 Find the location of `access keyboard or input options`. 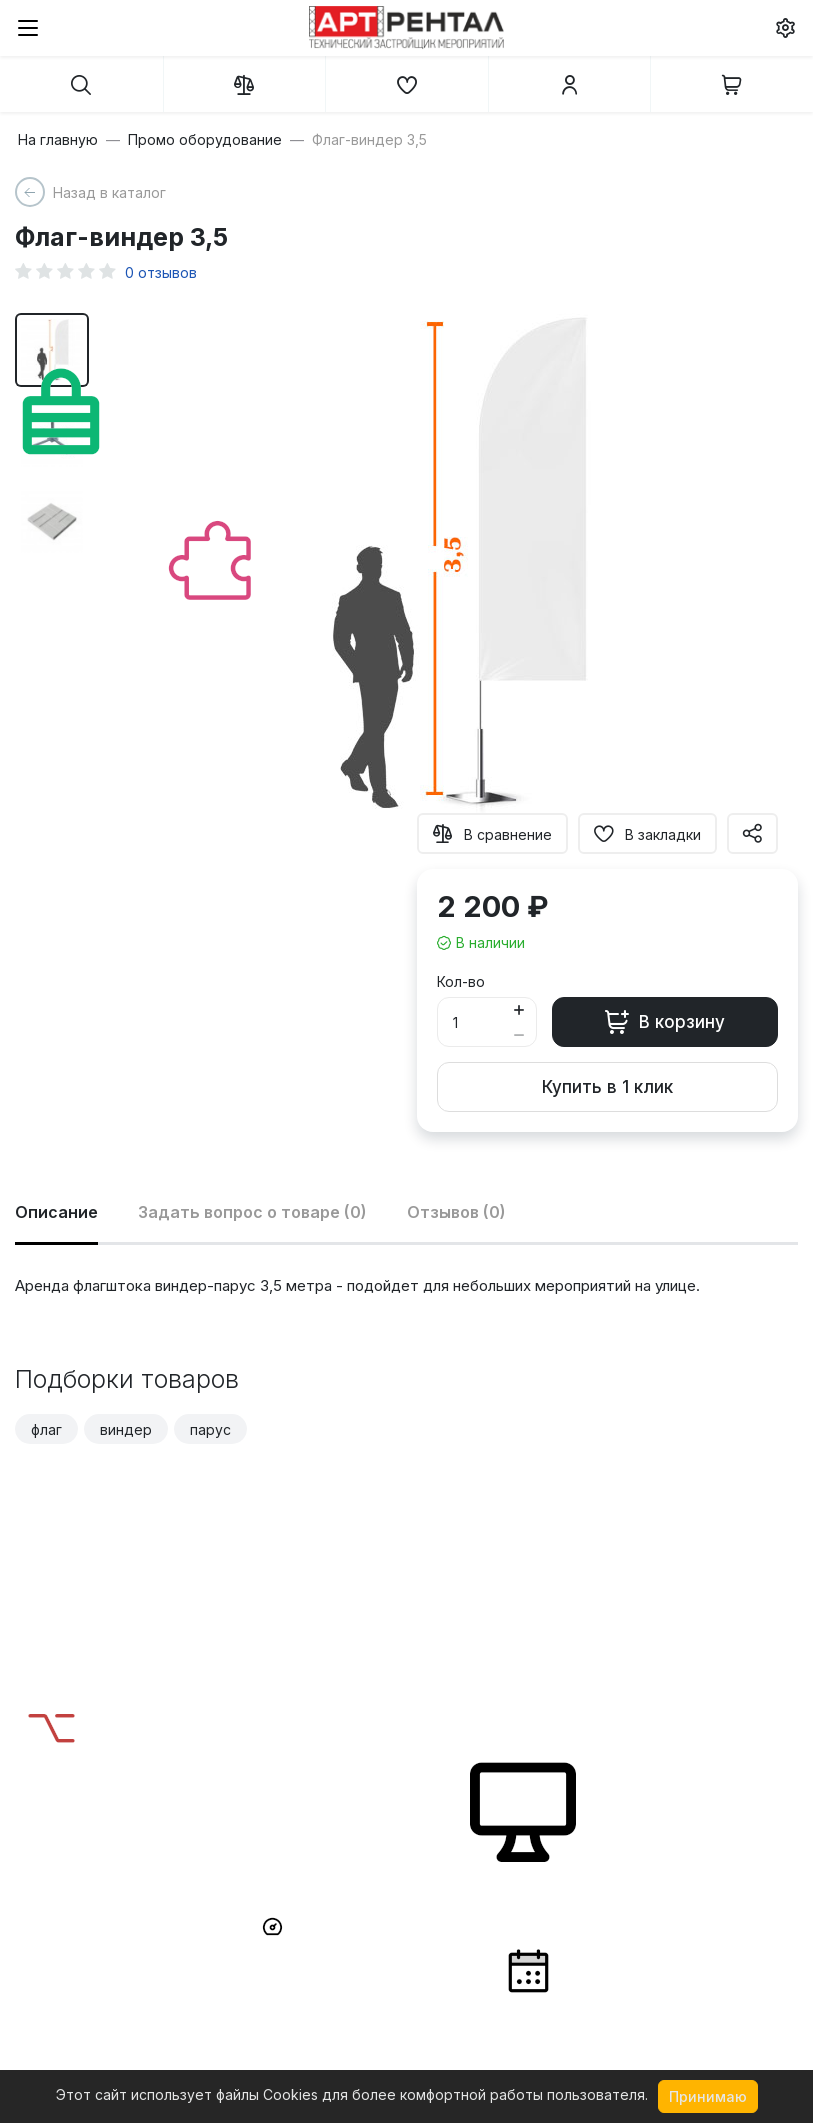

access keyboard or input options is located at coordinates (51, 1726).